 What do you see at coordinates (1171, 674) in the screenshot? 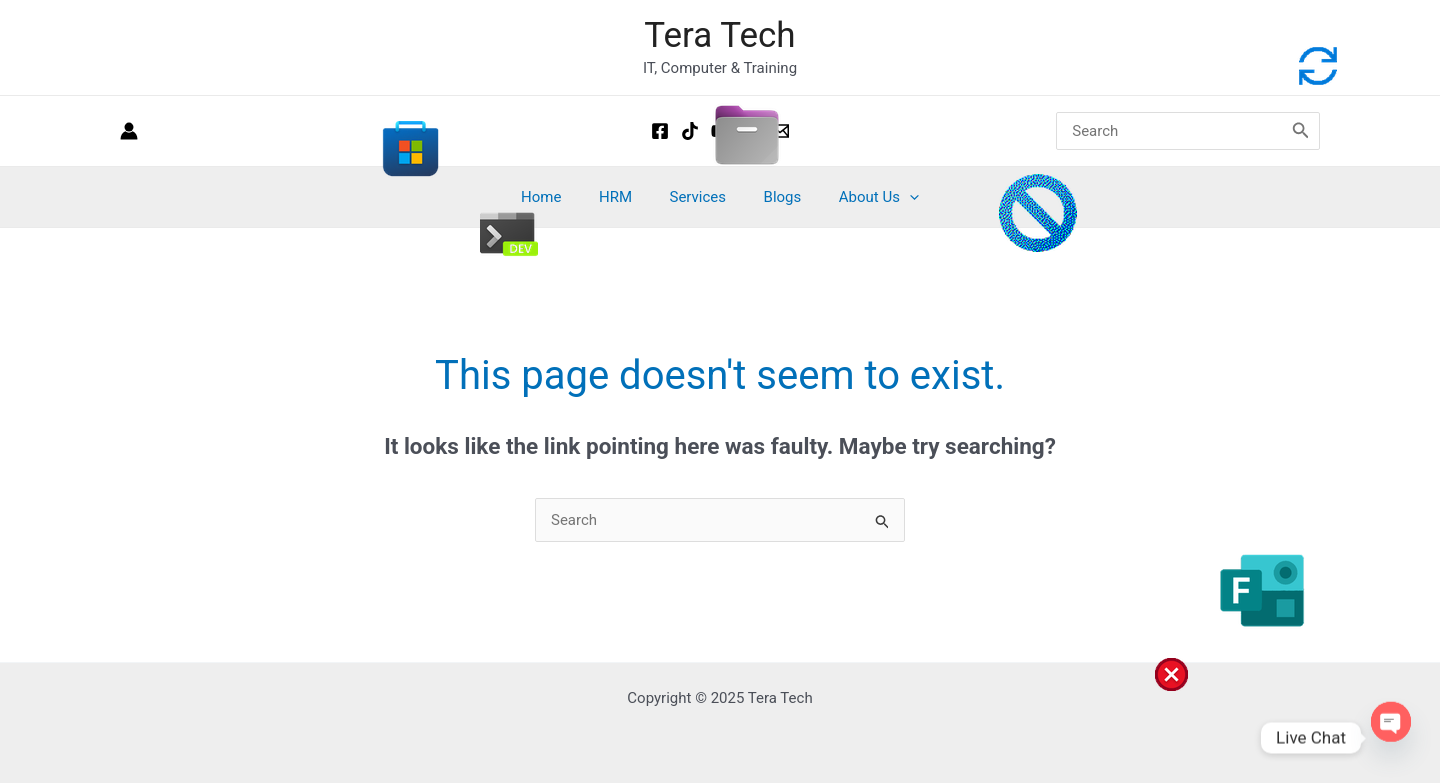
I see `indicates a OneDrive sync error` at bounding box center [1171, 674].